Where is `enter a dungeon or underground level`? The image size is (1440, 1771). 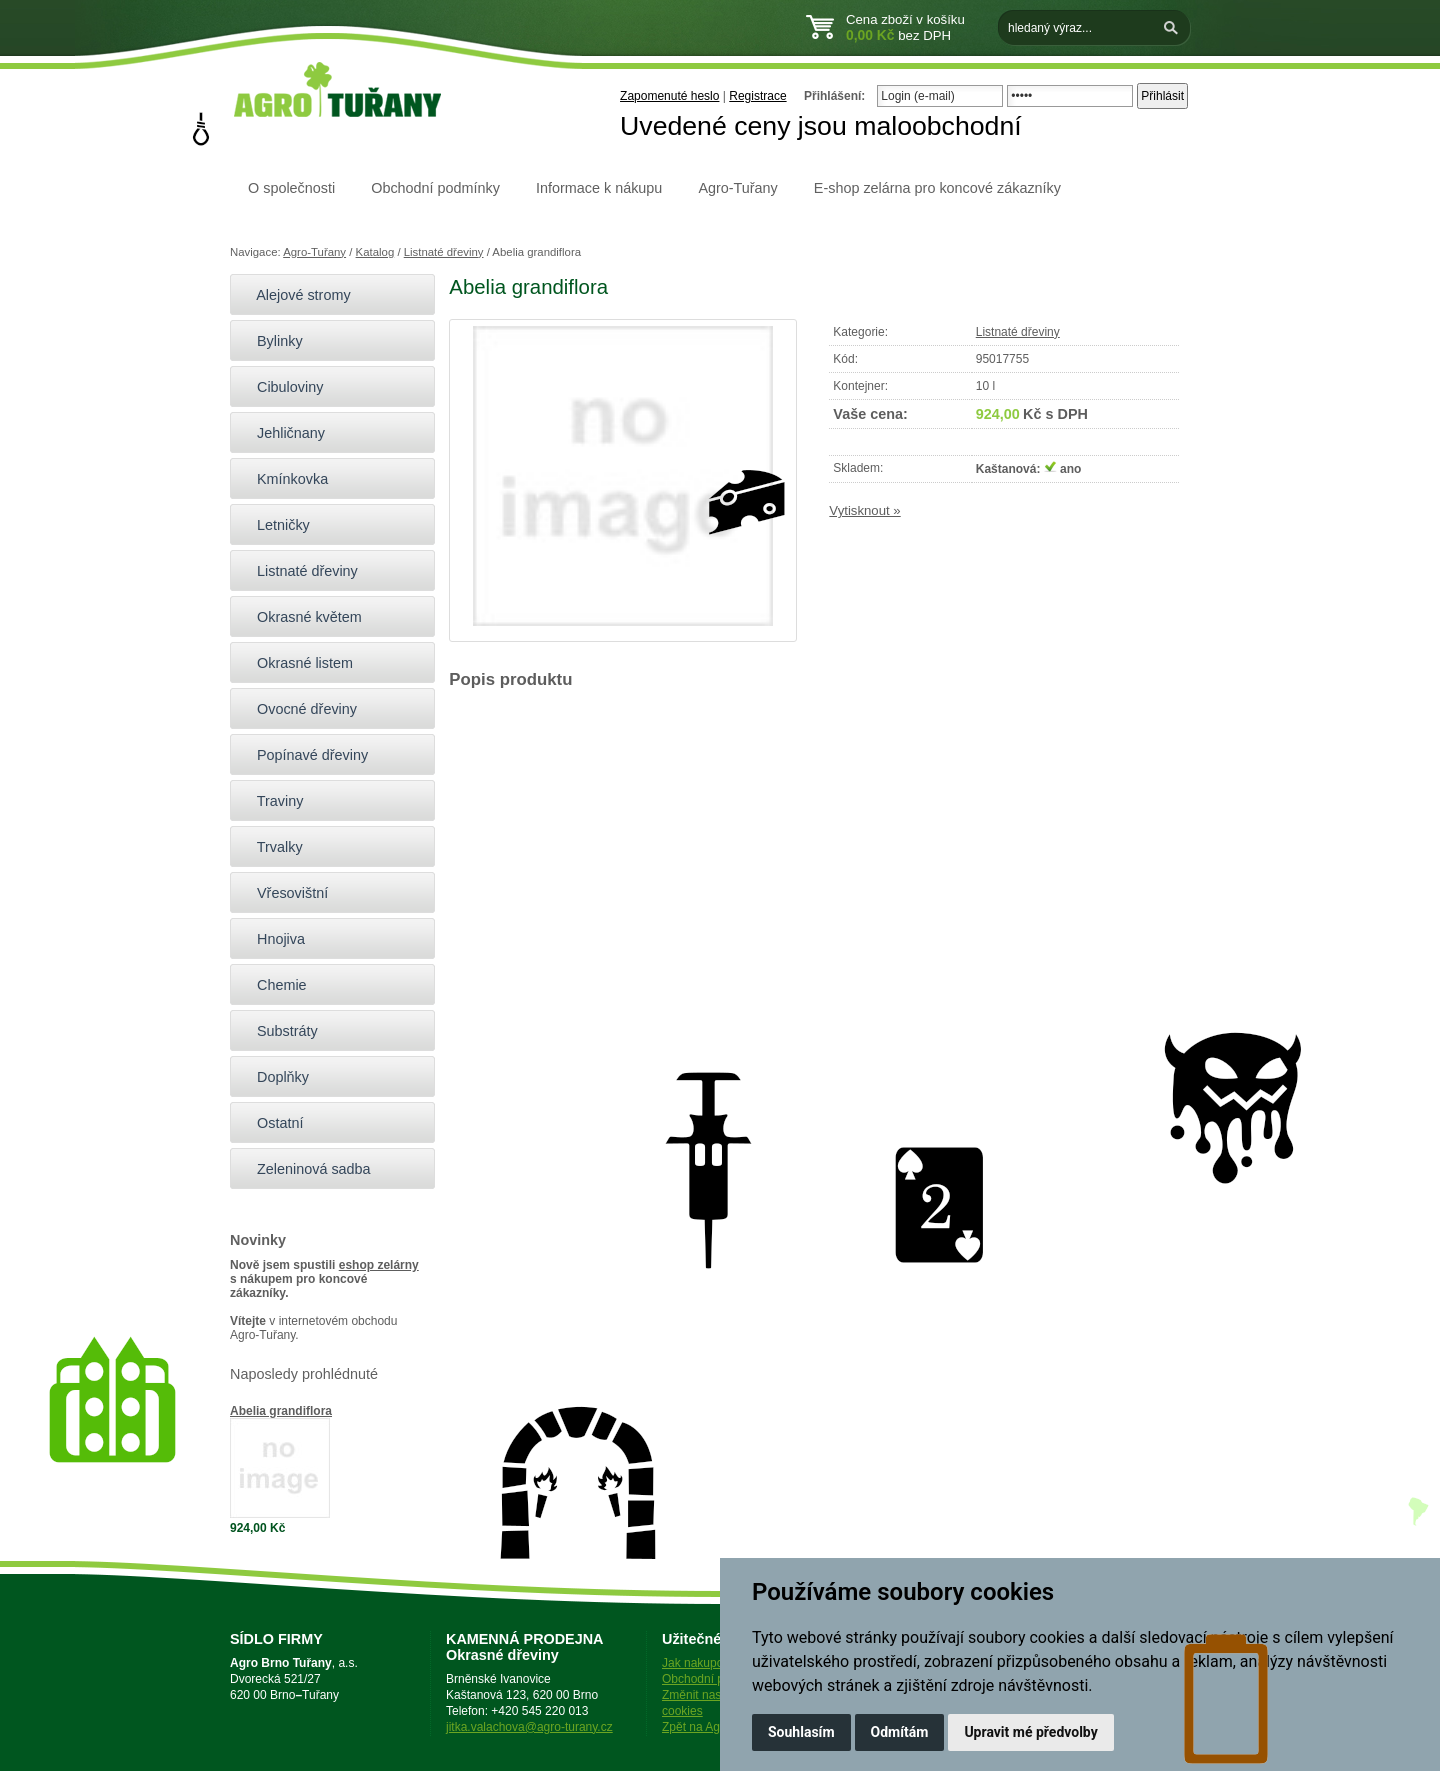 enter a dungeon or underground level is located at coordinates (578, 1483).